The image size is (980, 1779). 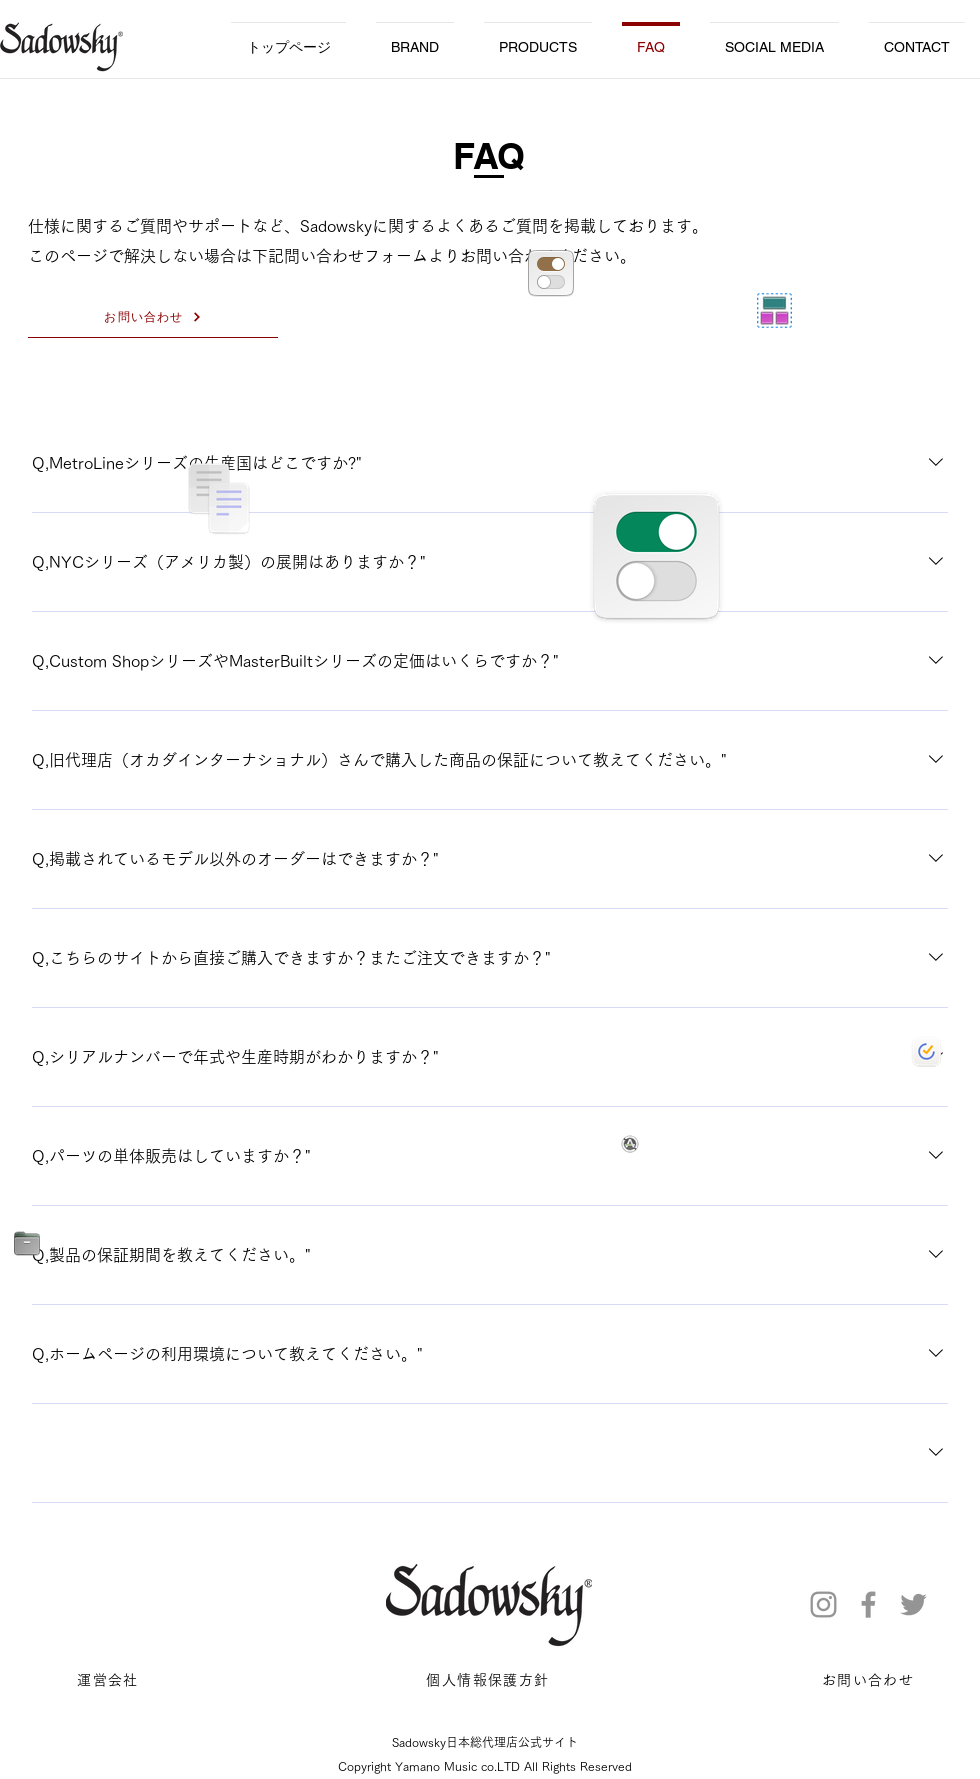 What do you see at coordinates (926, 1051) in the screenshot?
I see `open TickTick task manager app` at bounding box center [926, 1051].